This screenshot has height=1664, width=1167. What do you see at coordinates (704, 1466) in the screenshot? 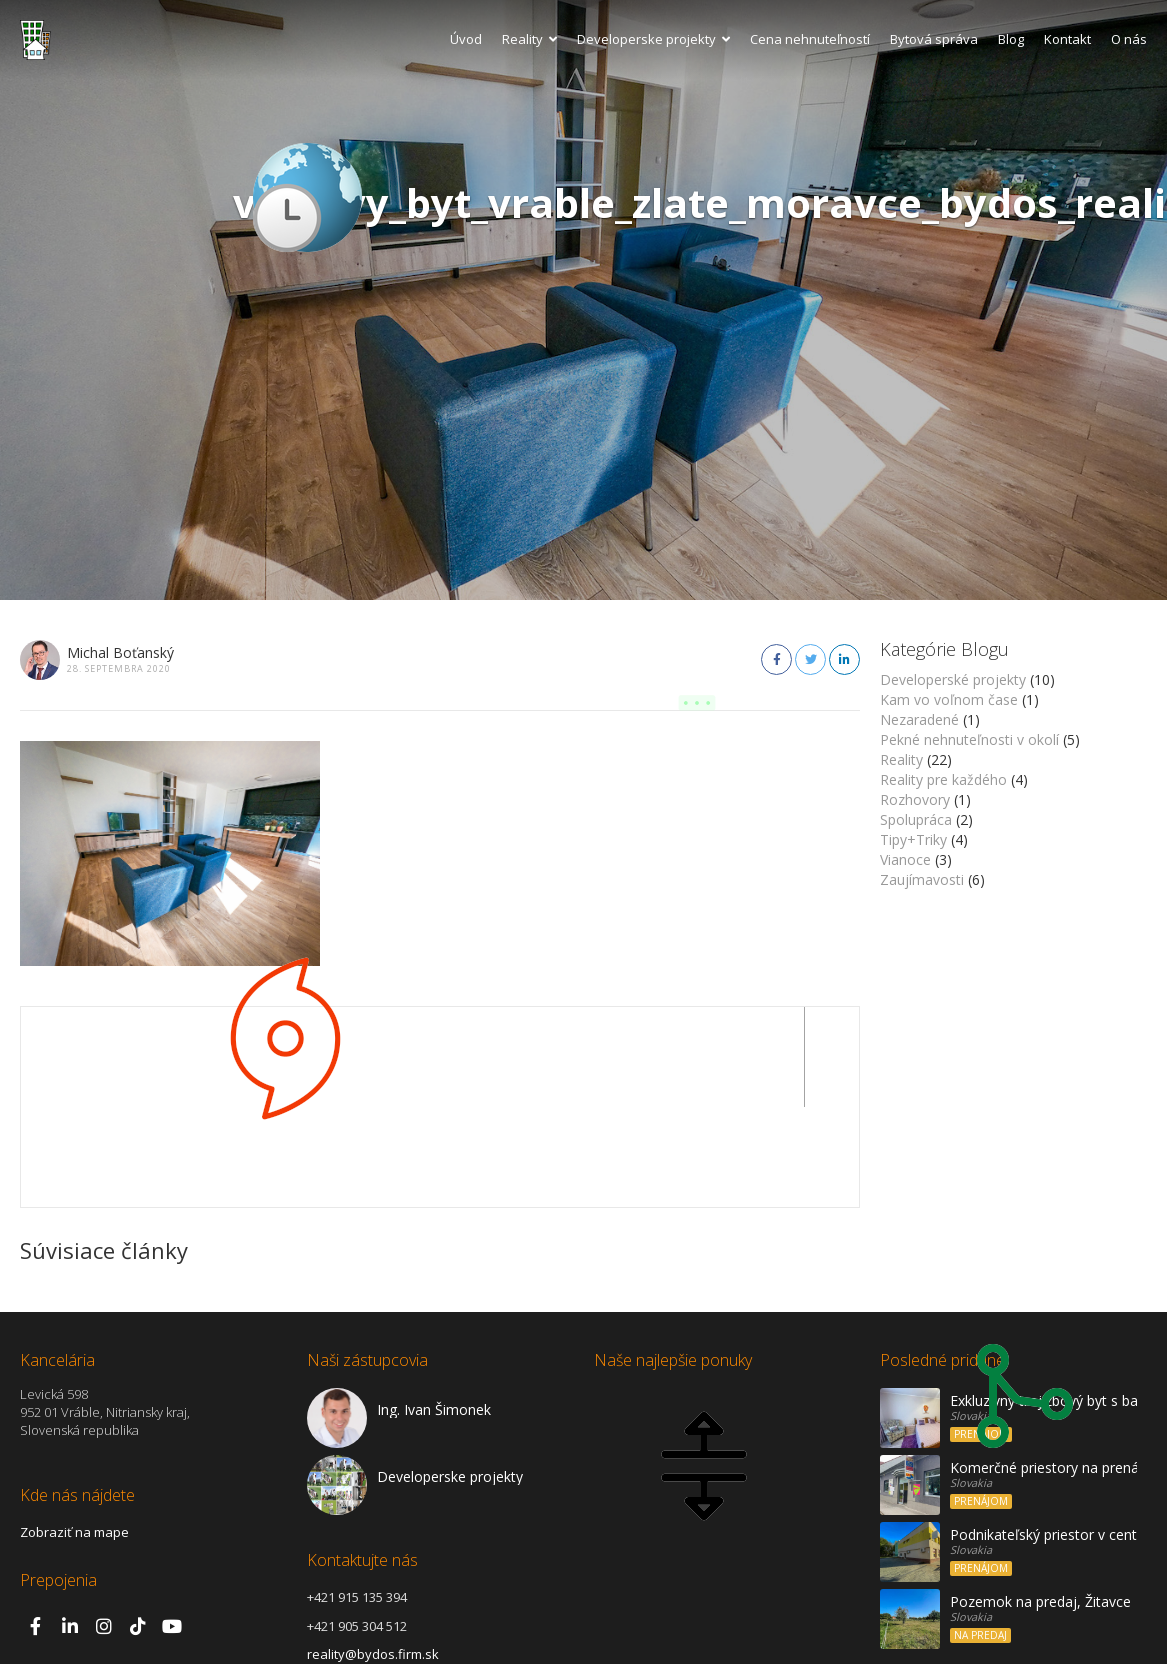
I see `split view vertically` at bounding box center [704, 1466].